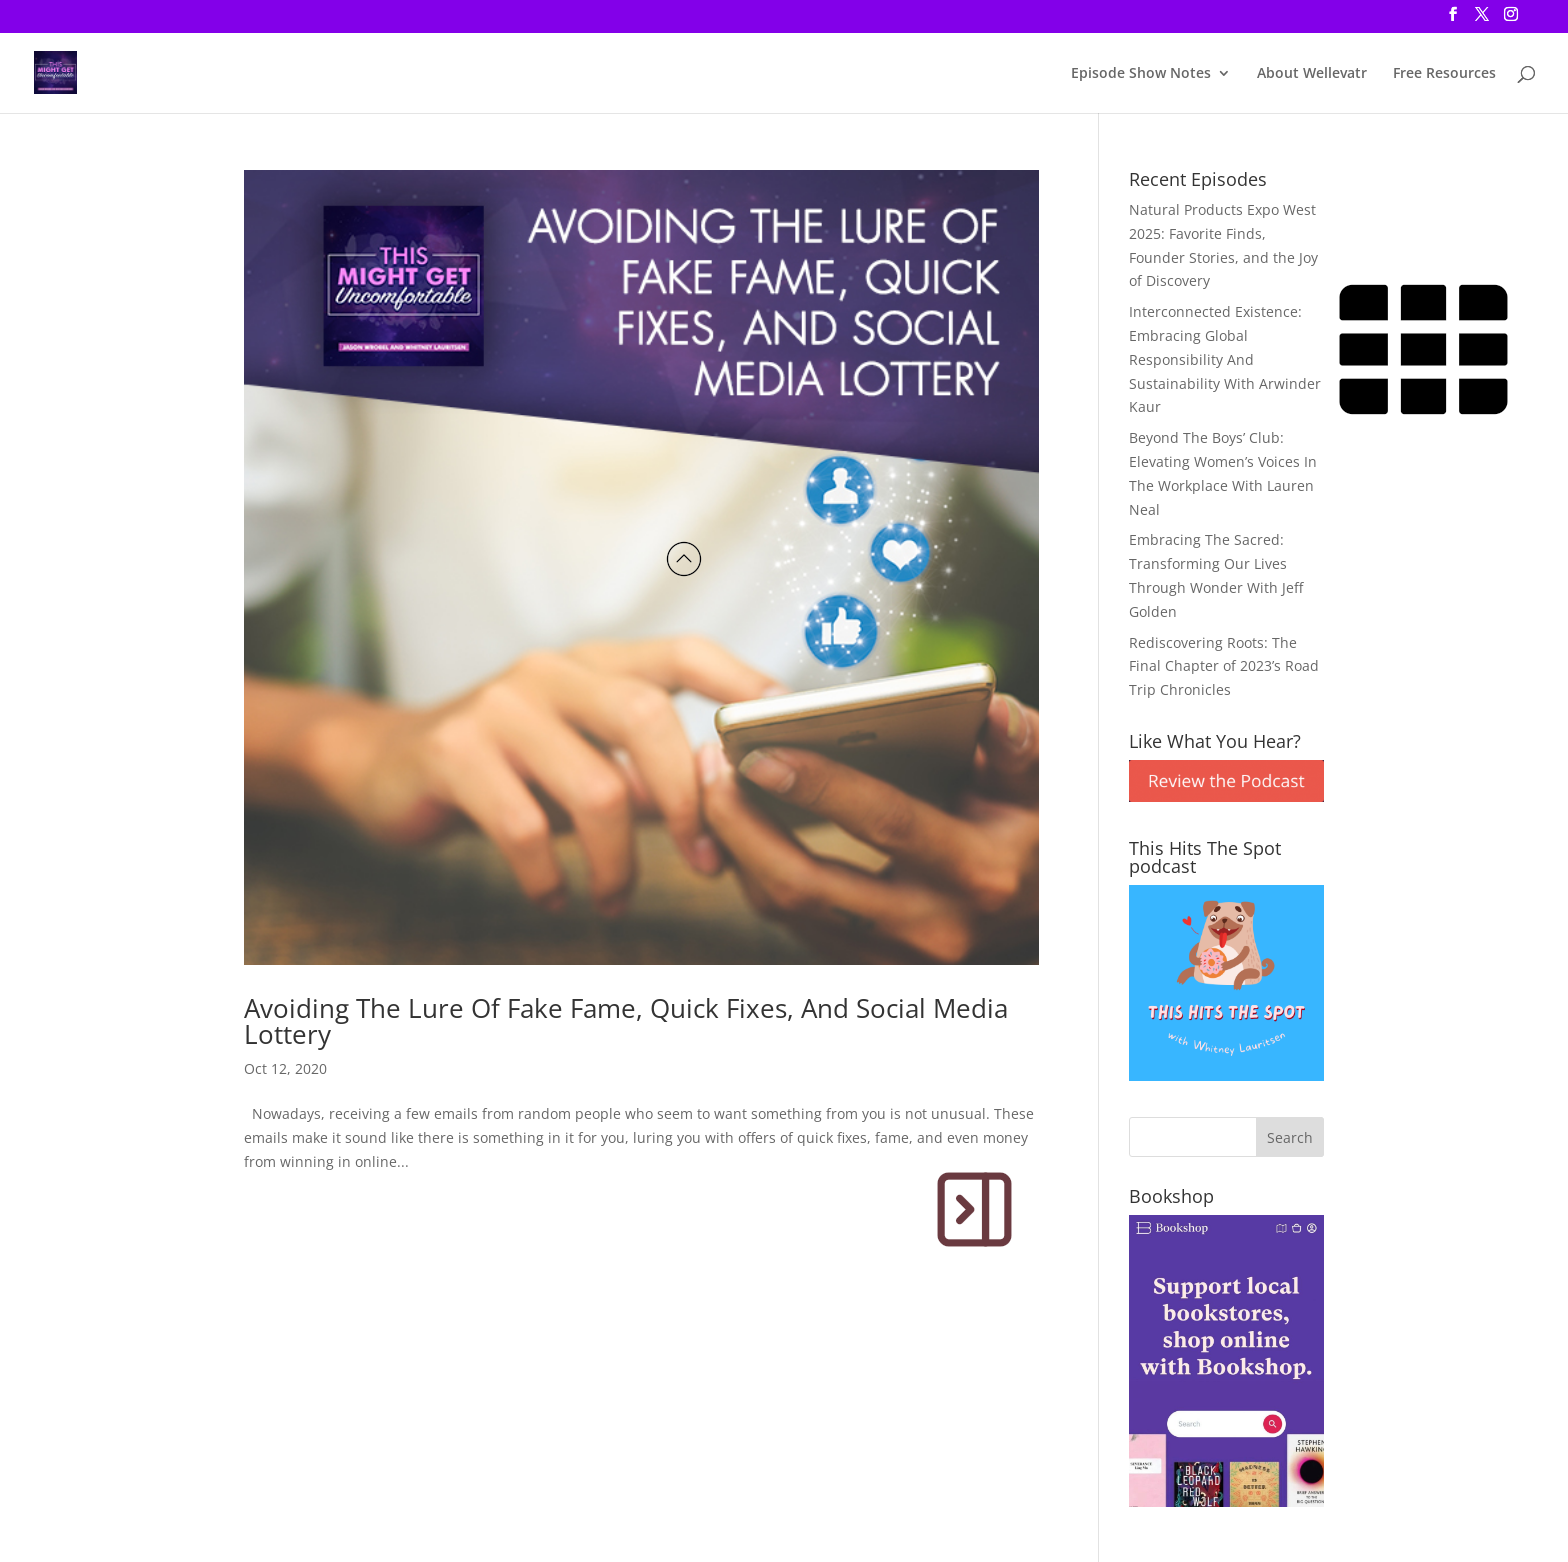 The image size is (1568, 1562). Describe the element at coordinates (1423, 349) in the screenshot. I see `open app drawer or menu` at that location.